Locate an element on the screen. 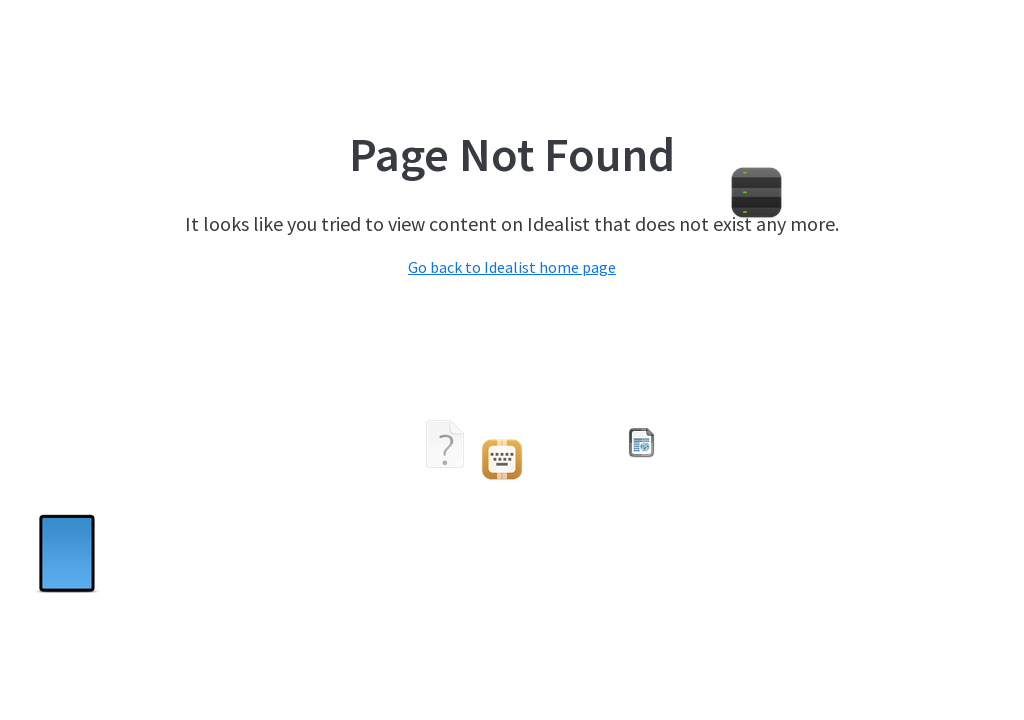 Image resolution: width=1024 pixels, height=720 pixels. access network server settings is located at coordinates (756, 192).